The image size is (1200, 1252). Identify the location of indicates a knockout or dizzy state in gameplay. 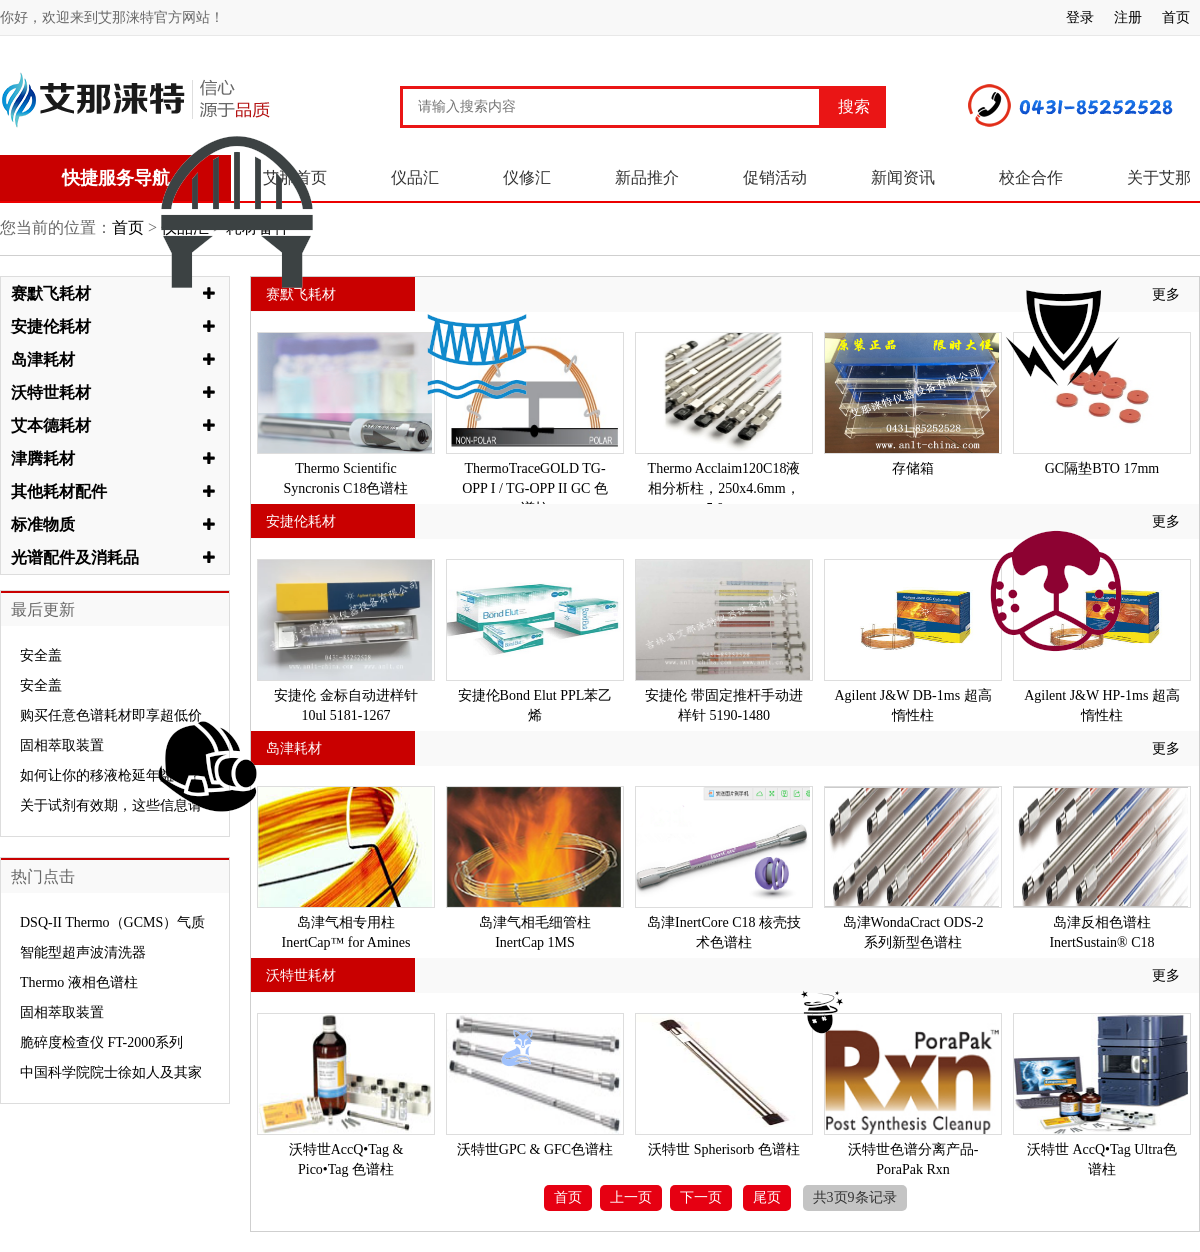
(822, 1012).